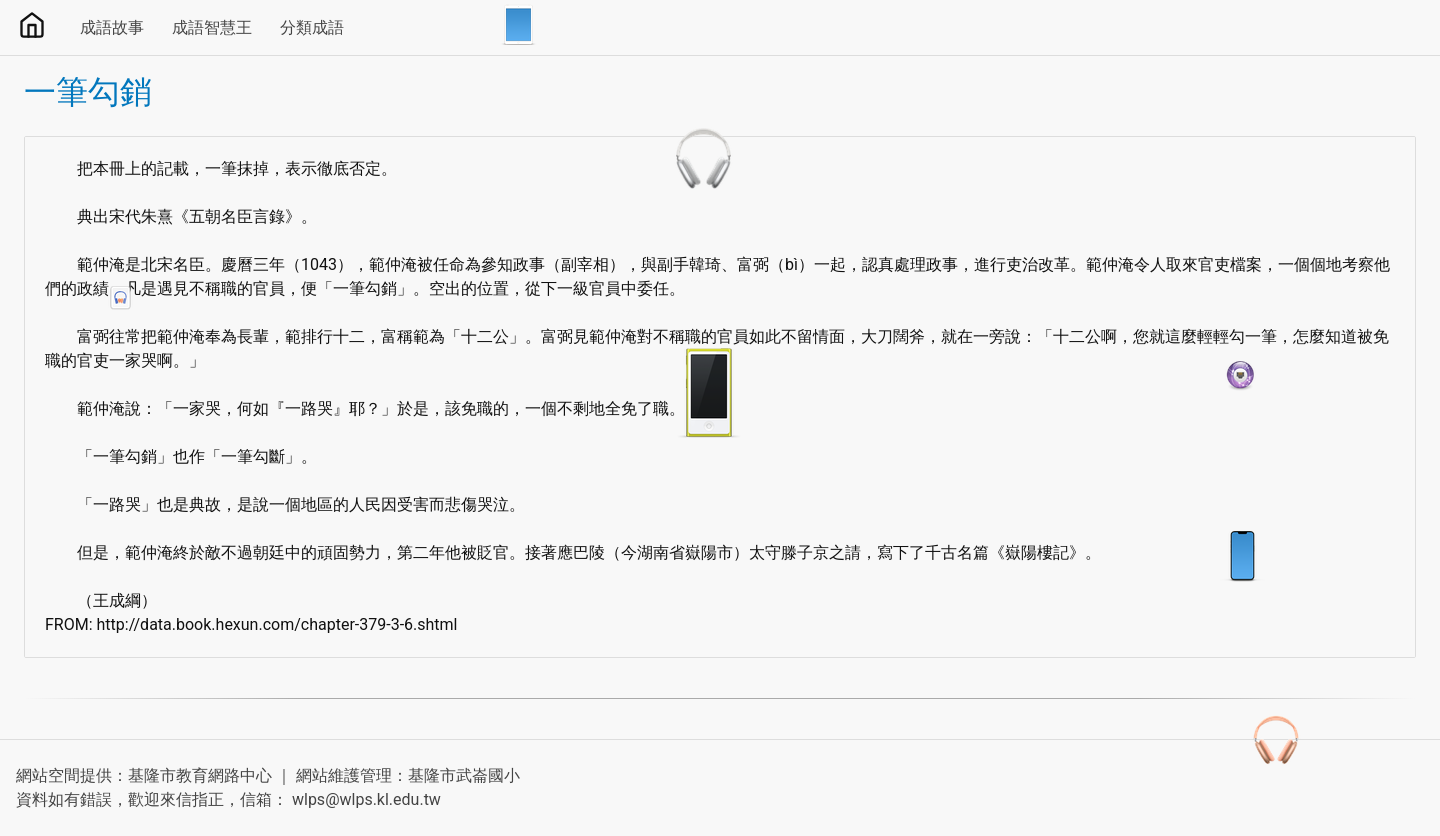 The image size is (1440, 836). Describe the element at coordinates (120, 297) in the screenshot. I see `audacity audio project file` at that location.